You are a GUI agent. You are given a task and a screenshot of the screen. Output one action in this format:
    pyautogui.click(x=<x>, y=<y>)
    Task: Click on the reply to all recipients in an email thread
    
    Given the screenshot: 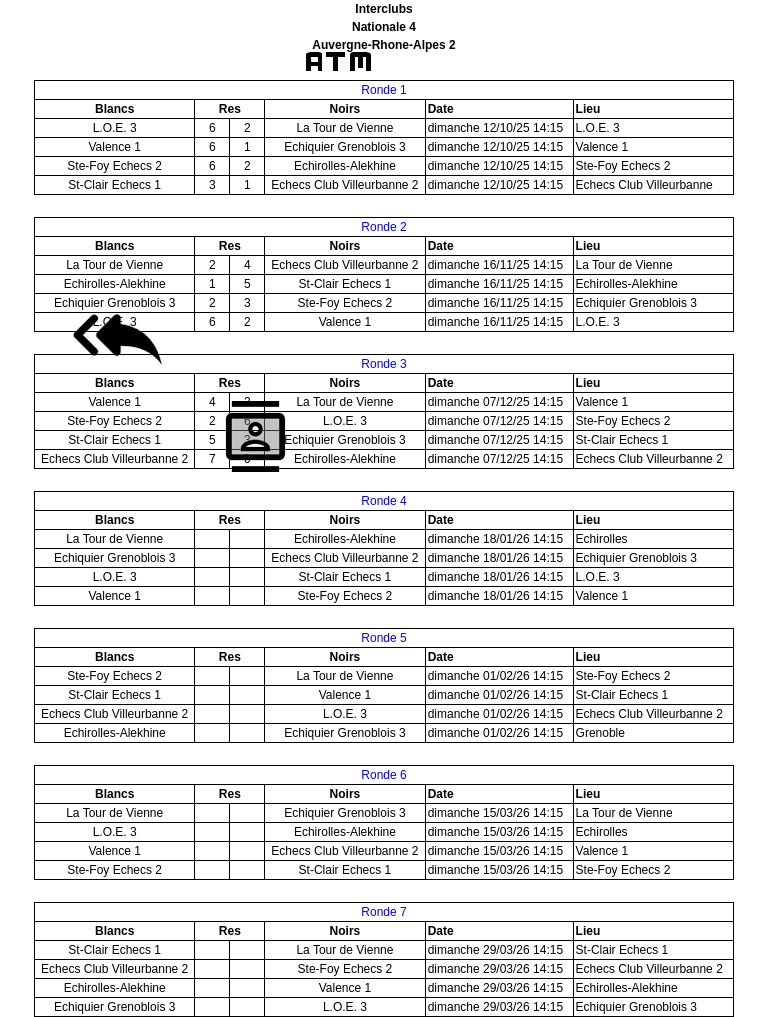 What is the action you would take?
    pyautogui.click(x=117, y=335)
    